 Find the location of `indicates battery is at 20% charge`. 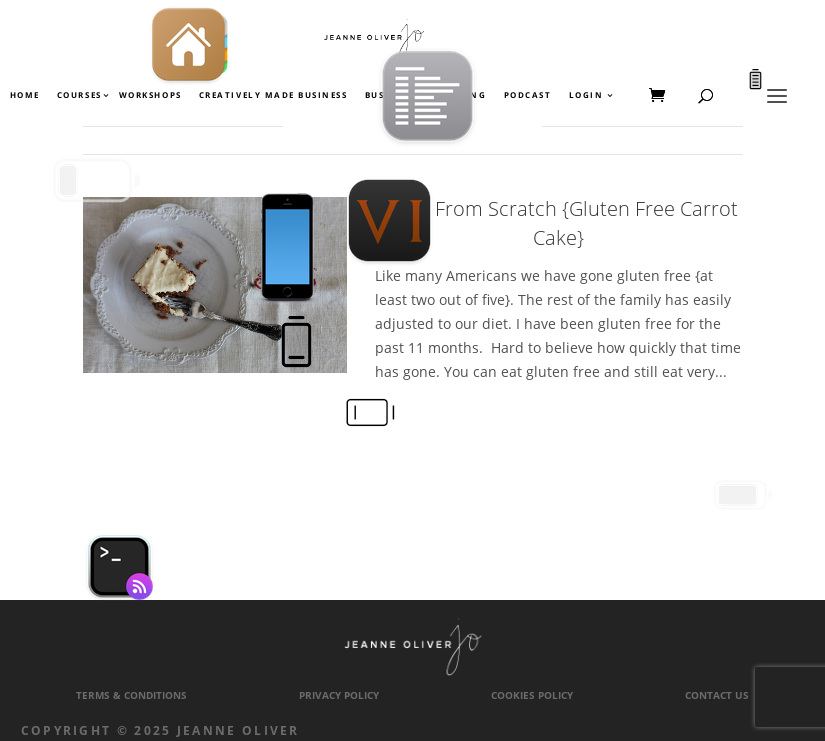

indicates battery is at 20% charge is located at coordinates (96, 180).